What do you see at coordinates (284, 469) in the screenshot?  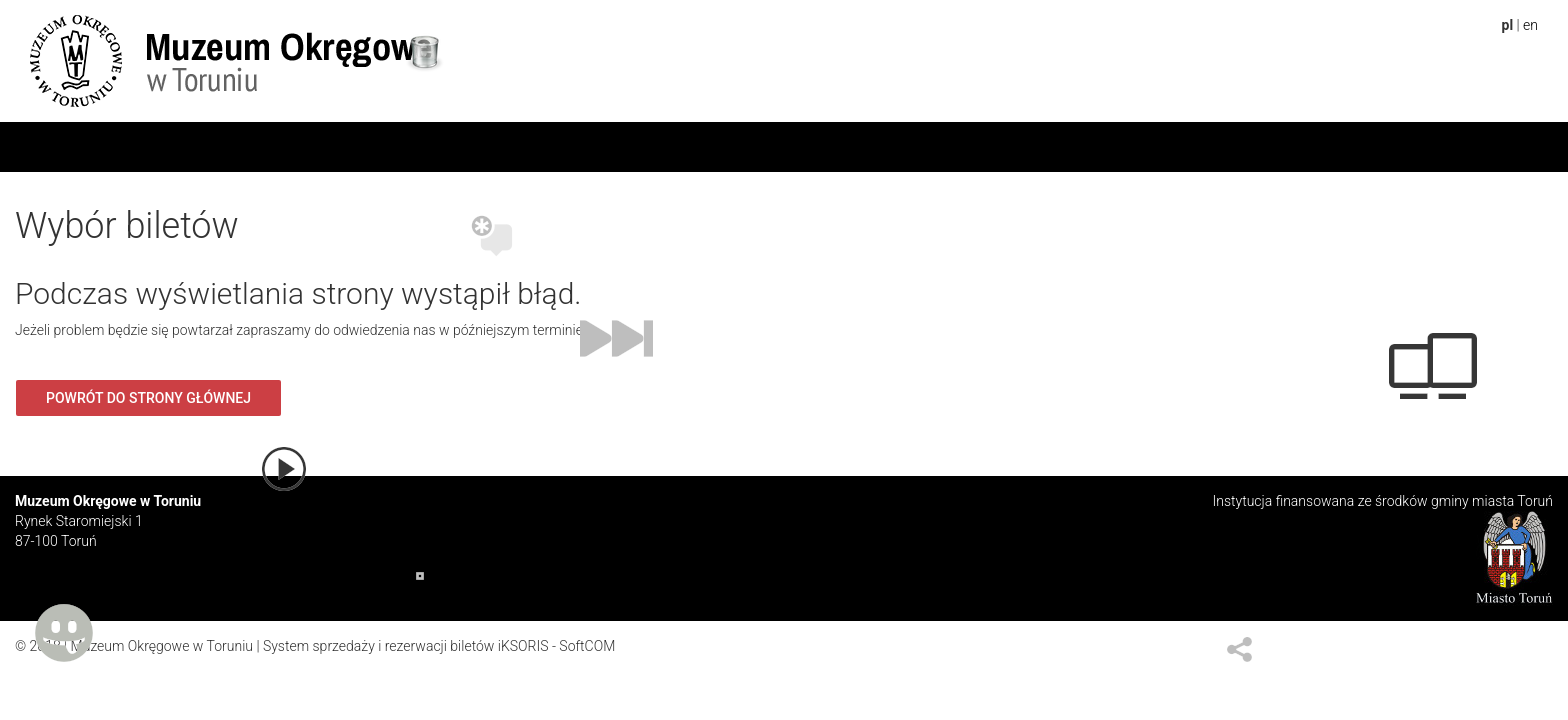 I see `start or resume a process` at bounding box center [284, 469].